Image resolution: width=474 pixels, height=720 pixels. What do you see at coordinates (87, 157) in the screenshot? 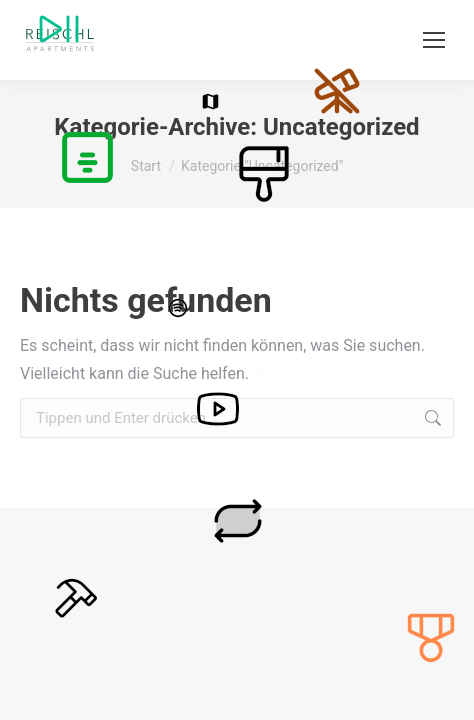
I see `align content to bottom center of container` at bounding box center [87, 157].